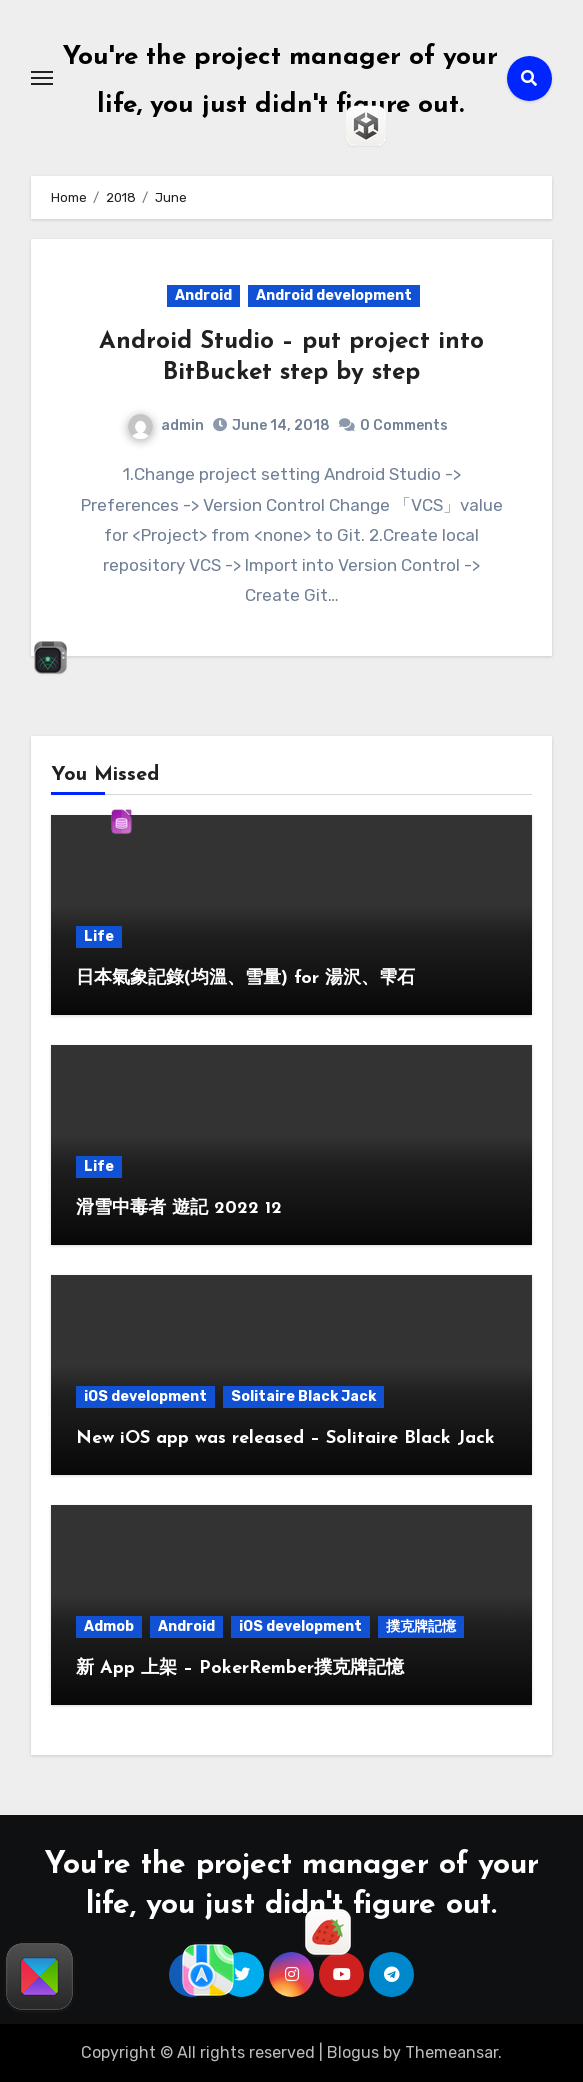 The width and height of the screenshot is (583, 2082). Describe the element at coordinates (208, 1970) in the screenshot. I see `open apple maps` at that location.